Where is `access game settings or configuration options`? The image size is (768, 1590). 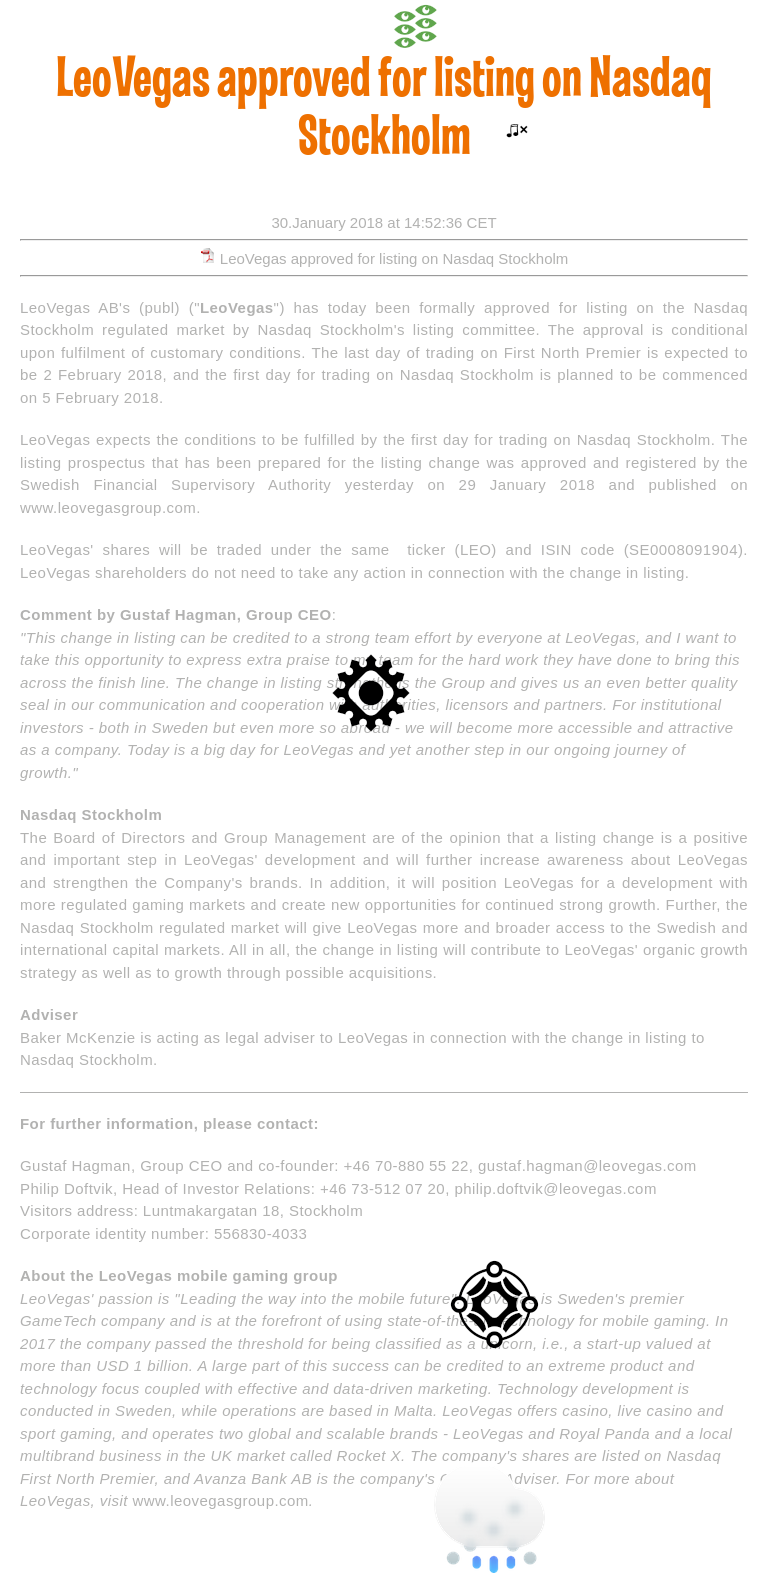 access game settings or configuration options is located at coordinates (371, 693).